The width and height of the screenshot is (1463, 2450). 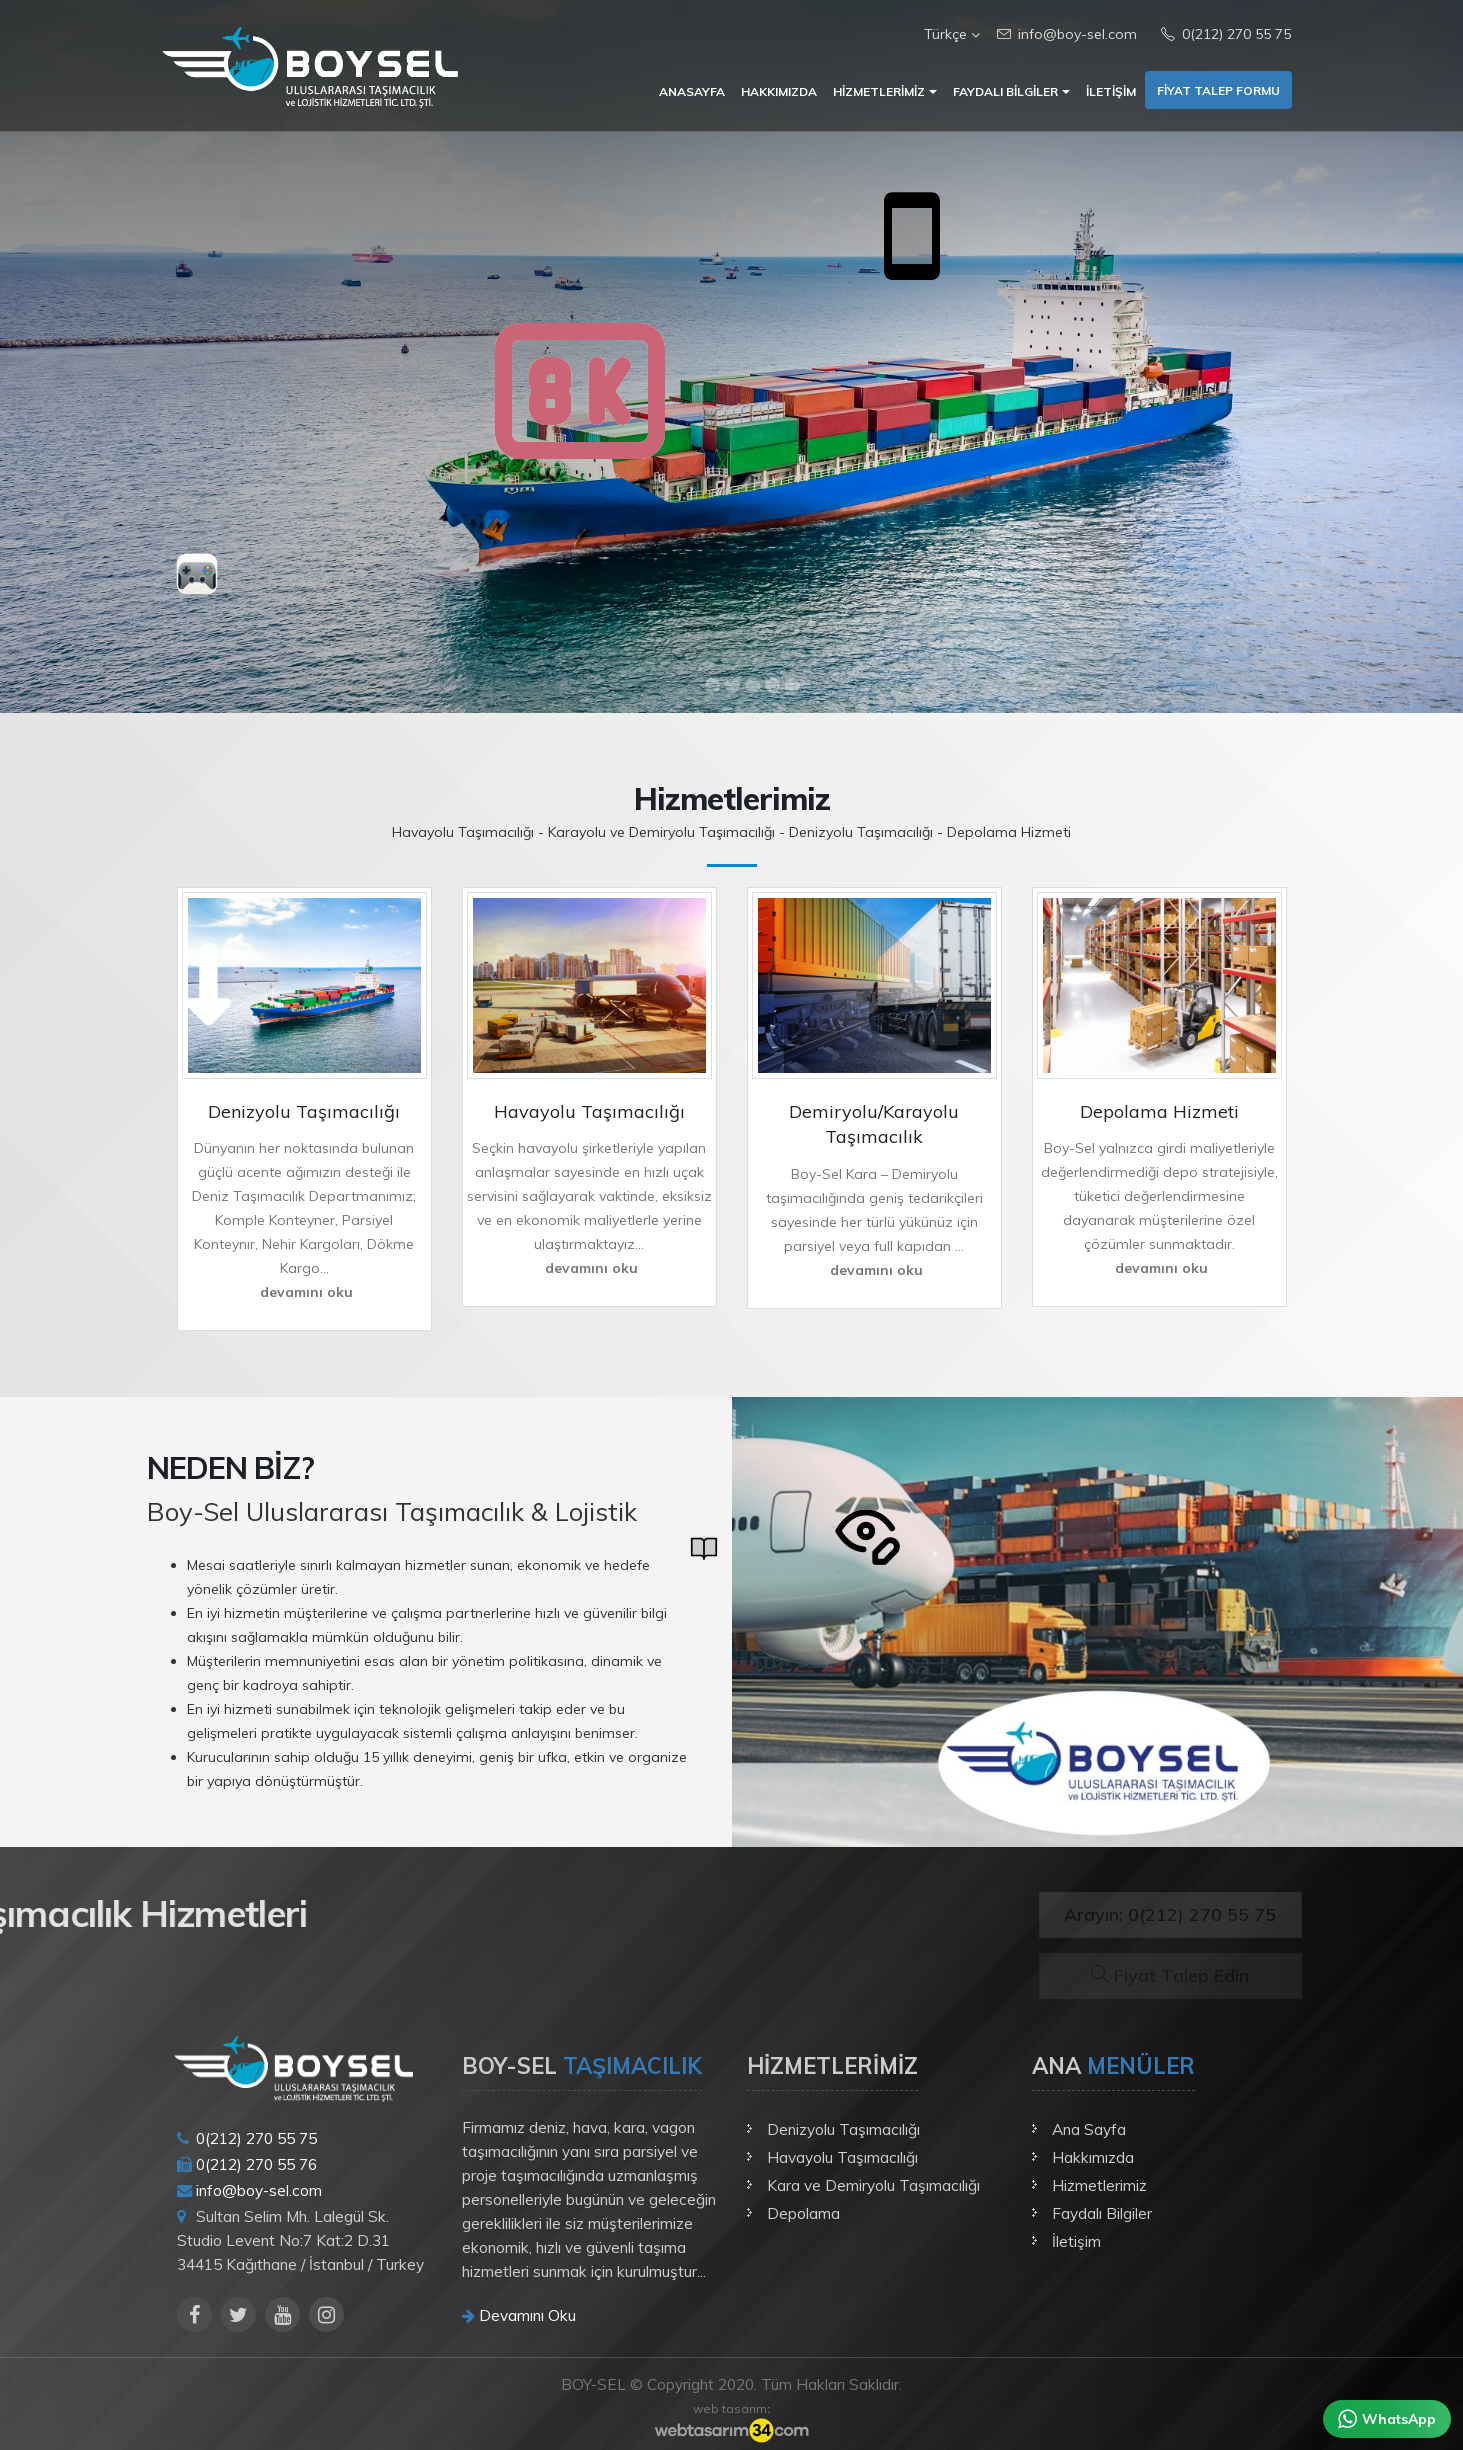 What do you see at coordinates (866, 1531) in the screenshot?
I see `edit visibility settings` at bounding box center [866, 1531].